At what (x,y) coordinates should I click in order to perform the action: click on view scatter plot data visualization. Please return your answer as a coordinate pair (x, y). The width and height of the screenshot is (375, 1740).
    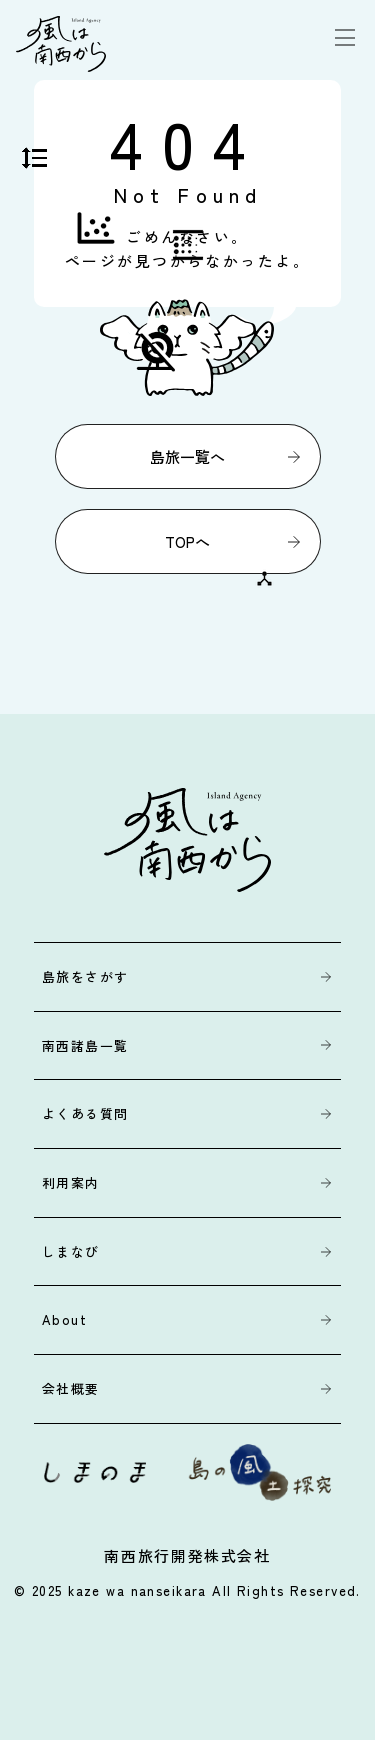
    Looking at the image, I should click on (96, 228).